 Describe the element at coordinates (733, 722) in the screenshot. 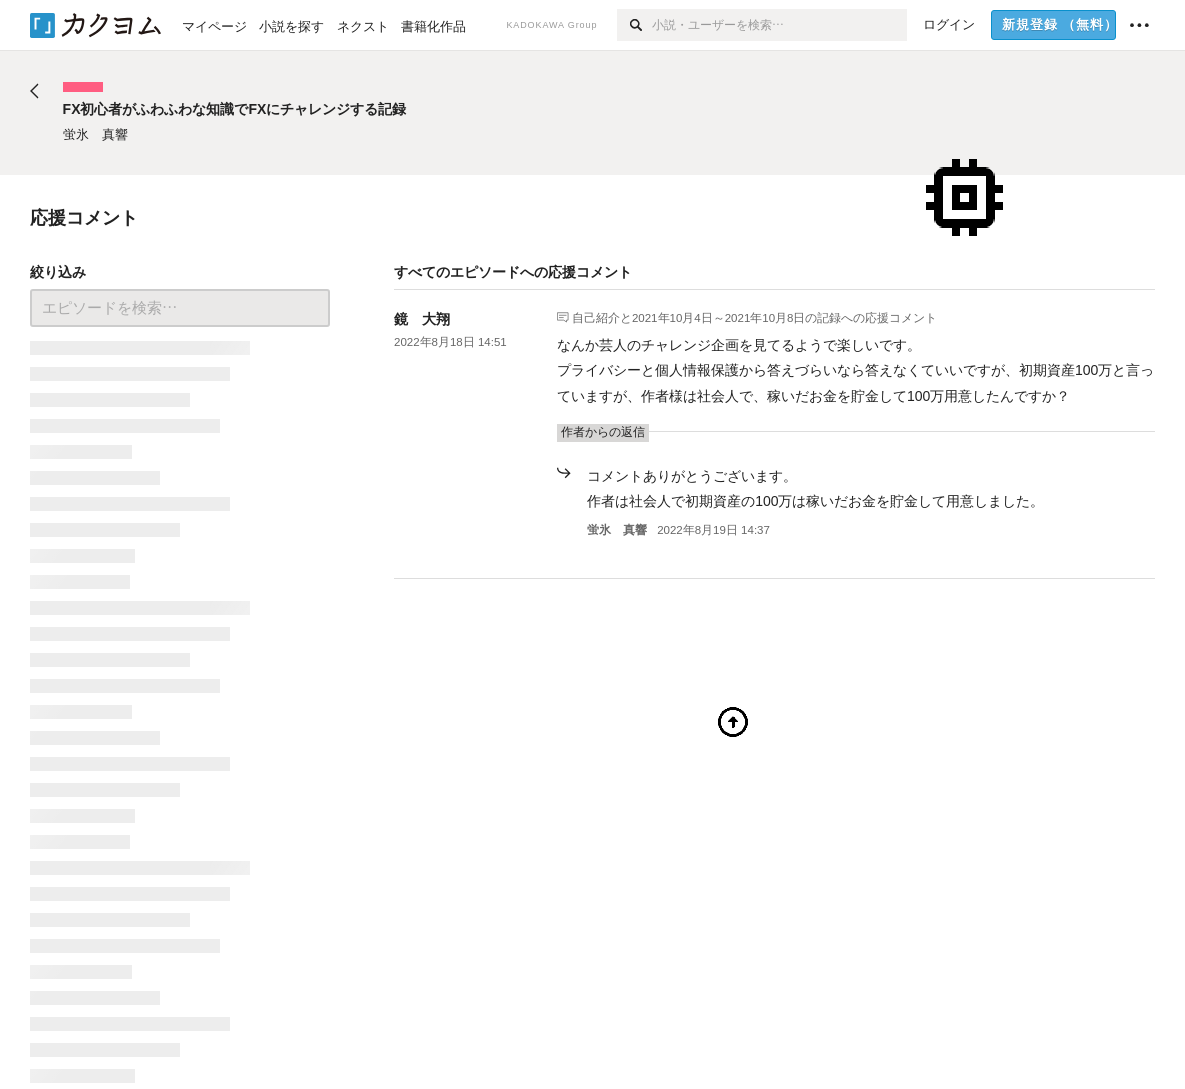

I see `upload a file or content` at that location.